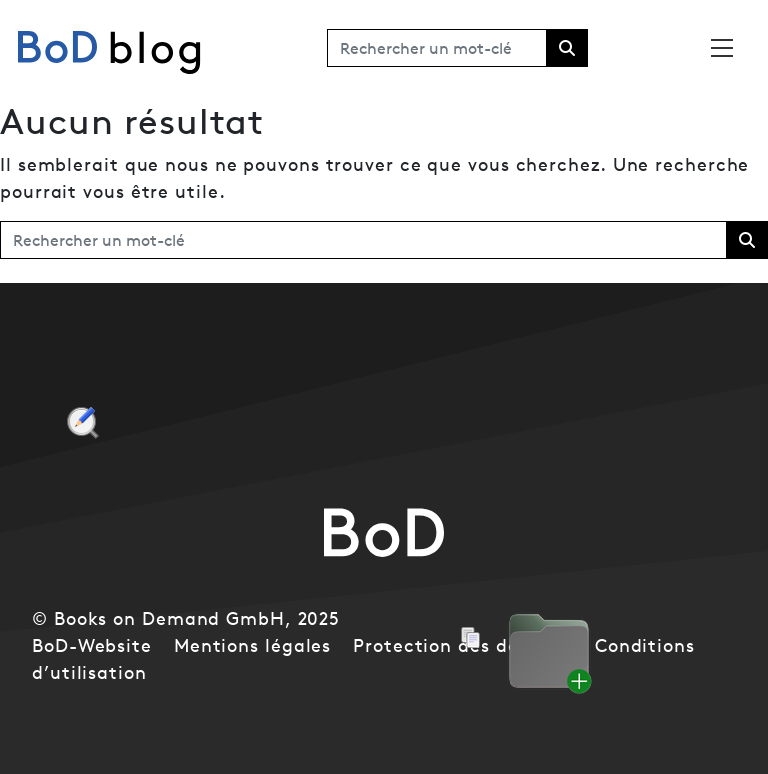 This screenshot has height=774, width=768. I want to click on copy selected content to clipboard, so click(470, 637).